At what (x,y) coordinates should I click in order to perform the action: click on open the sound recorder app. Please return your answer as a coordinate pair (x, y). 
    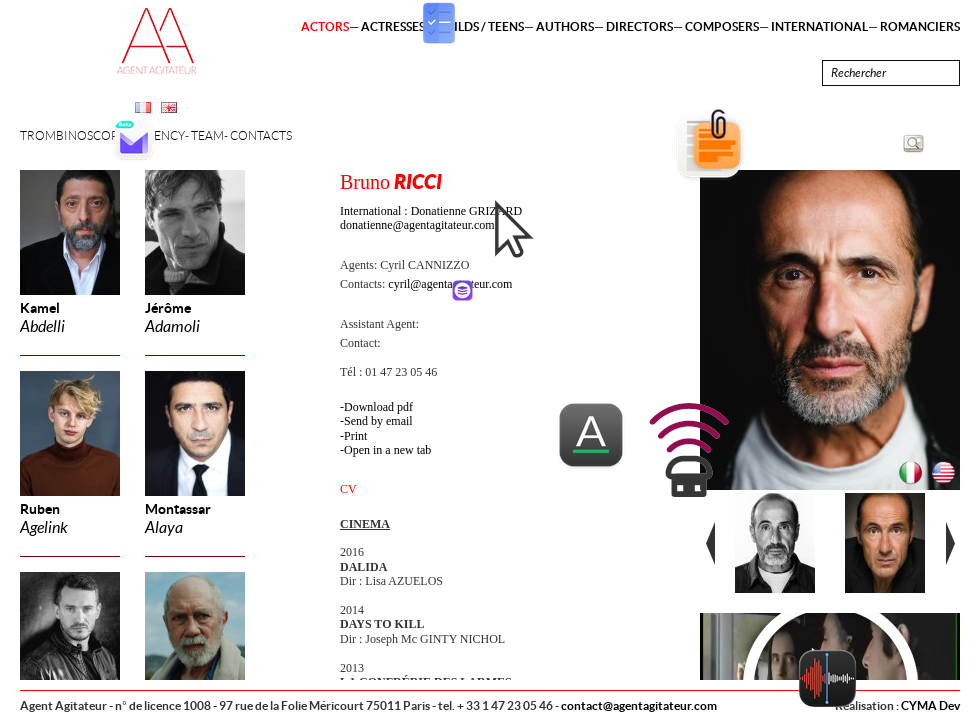
    Looking at the image, I should click on (827, 678).